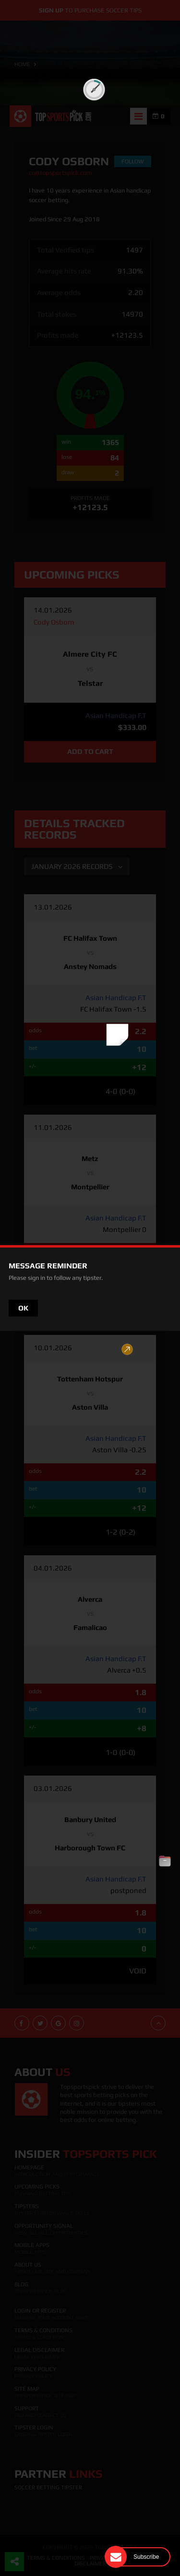 This screenshot has width=180, height=2576. Describe the element at coordinates (94, 90) in the screenshot. I see `open sysprof system profiler` at that location.